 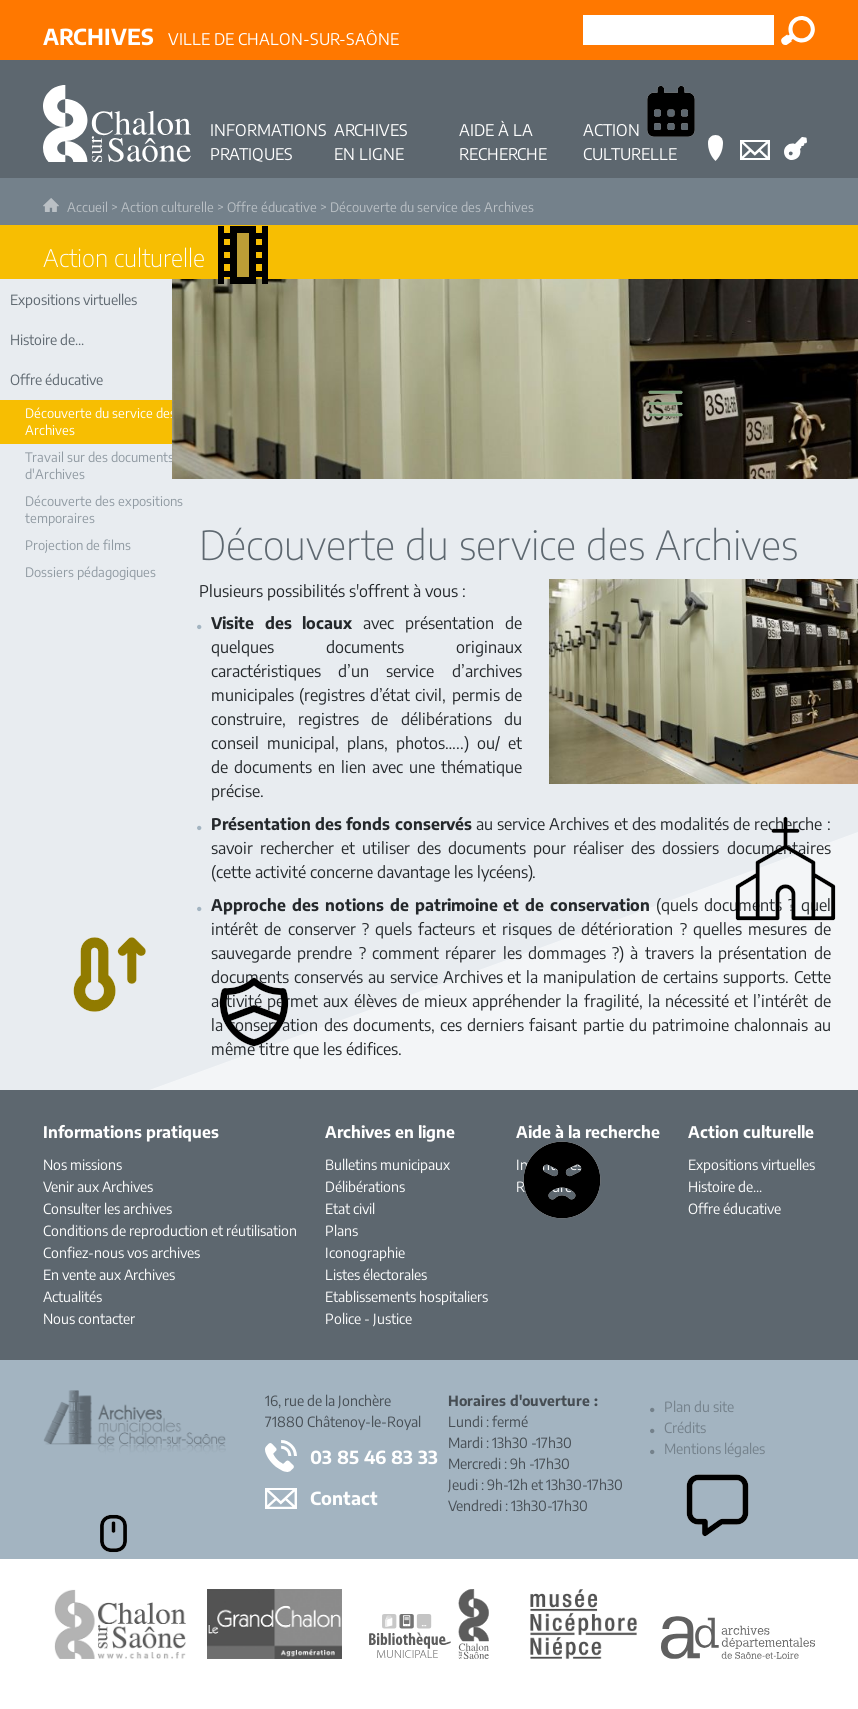 I want to click on open messaging or chat, so click(x=717, y=1501).